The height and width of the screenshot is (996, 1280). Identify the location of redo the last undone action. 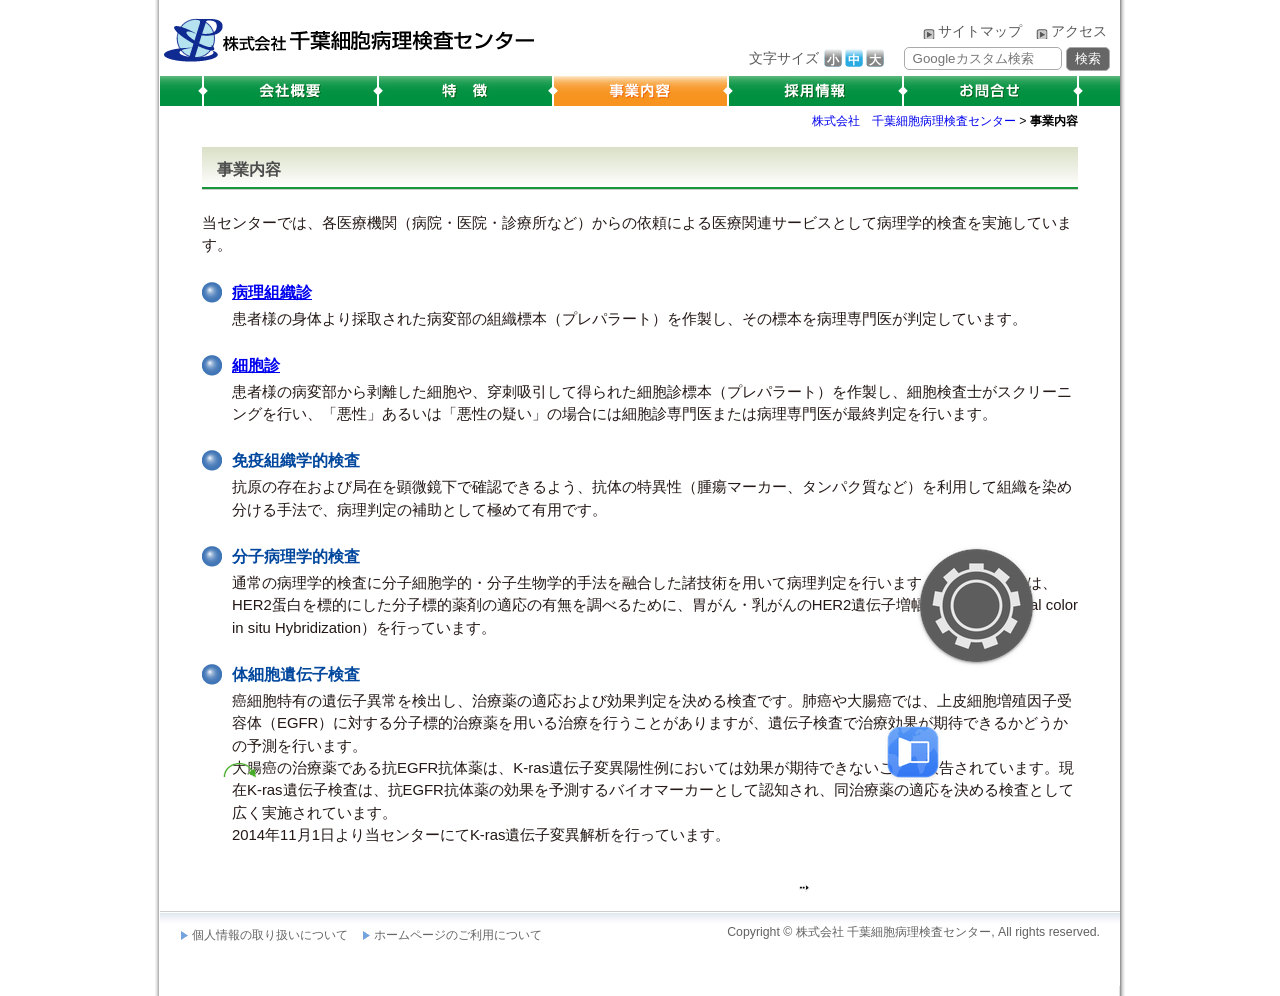
(240, 770).